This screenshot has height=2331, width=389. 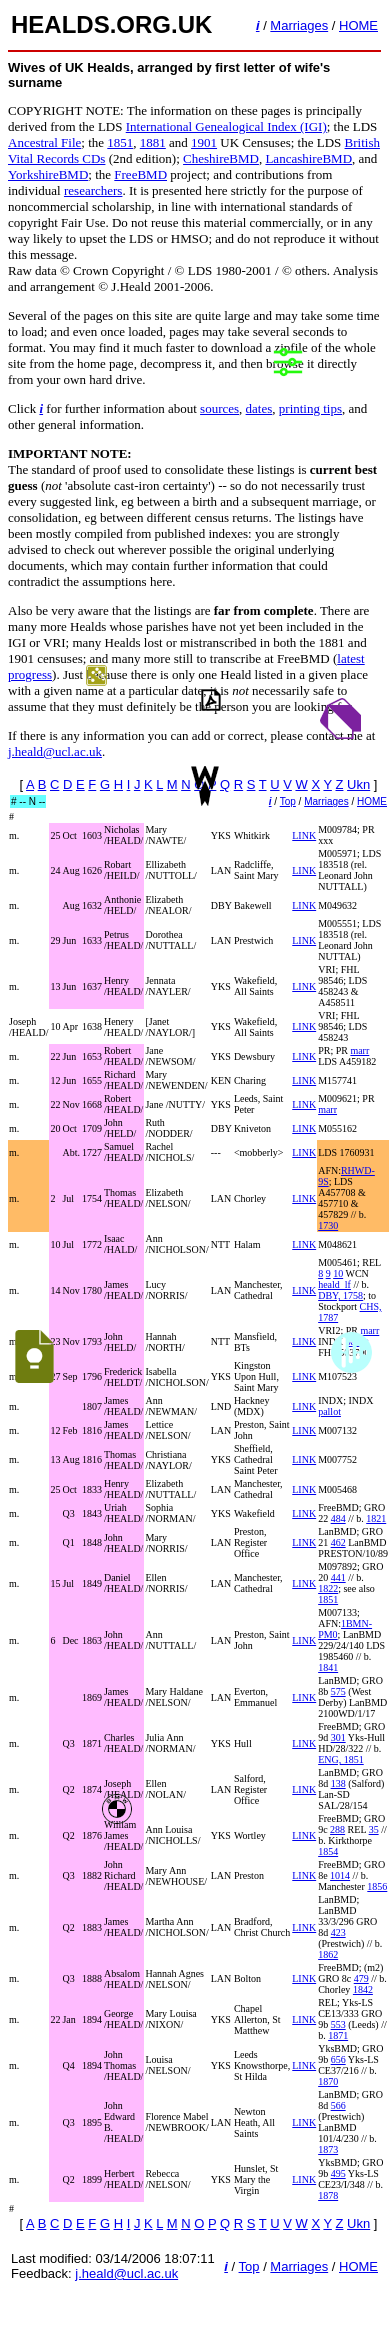 I want to click on BMW brand logo, so click(x=117, y=1809).